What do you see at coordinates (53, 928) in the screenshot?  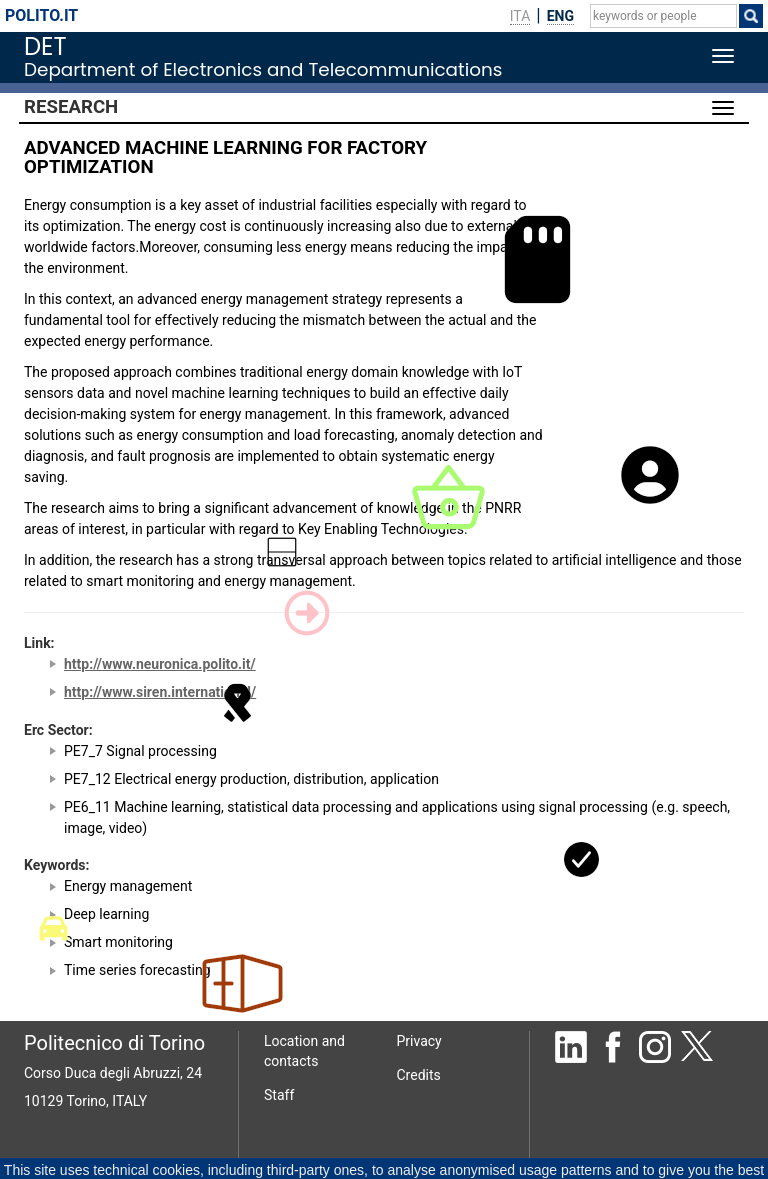 I see `access vehicle or driving settings` at bounding box center [53, 928].